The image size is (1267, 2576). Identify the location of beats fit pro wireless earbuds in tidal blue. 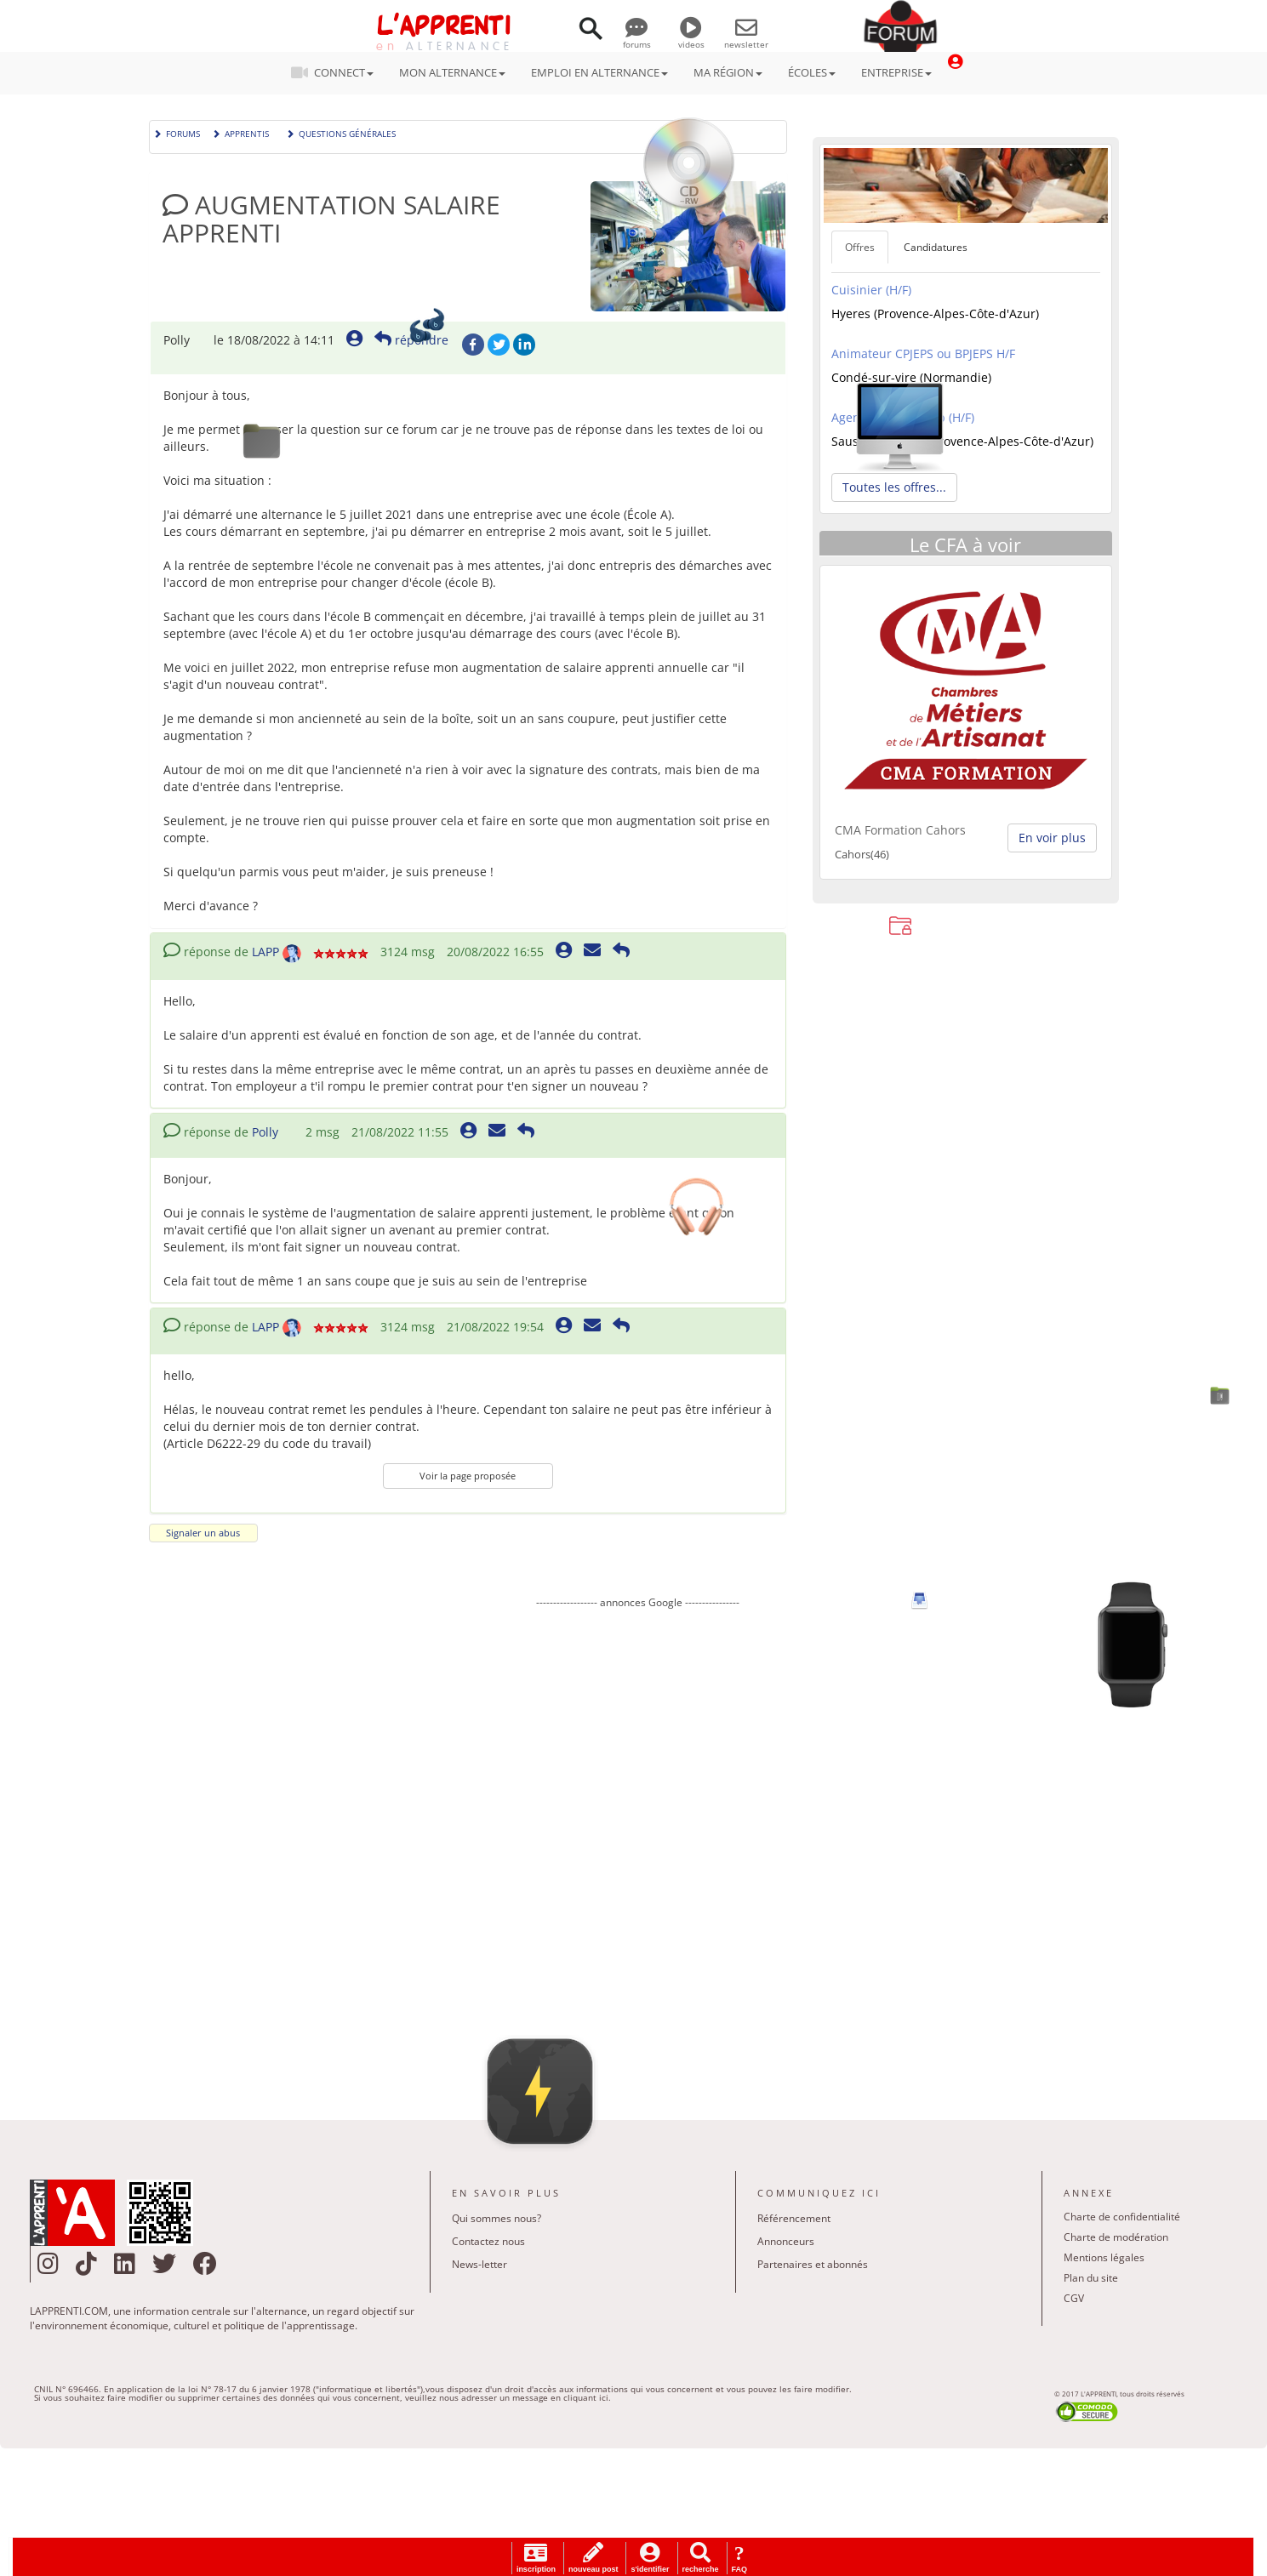
(426, 325).